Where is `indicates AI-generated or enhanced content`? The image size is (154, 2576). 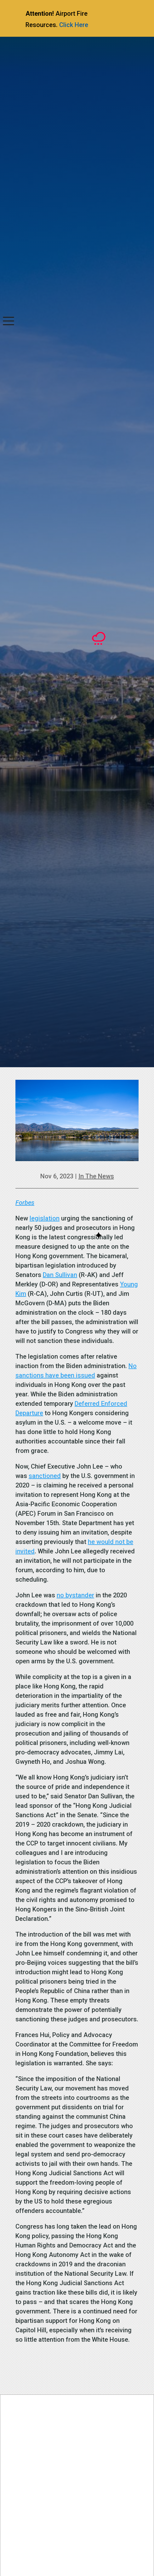
indicates AI-generated or enhanced content is located at coordinates (99, 1235).